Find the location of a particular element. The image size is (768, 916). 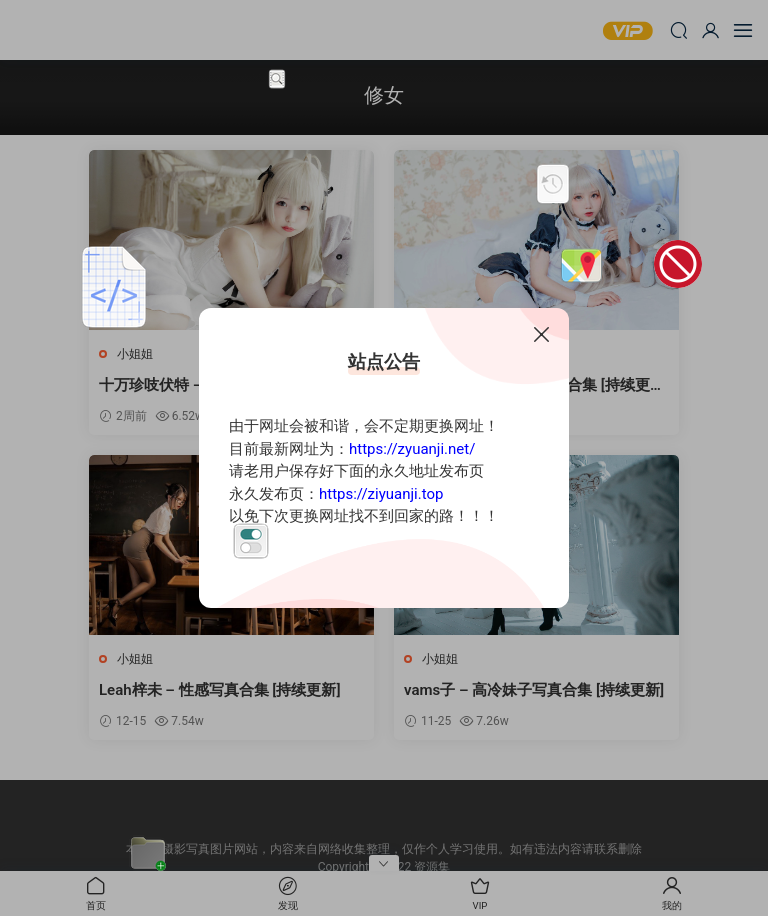

a file backup or version history document is located at coordinates (553, 184).